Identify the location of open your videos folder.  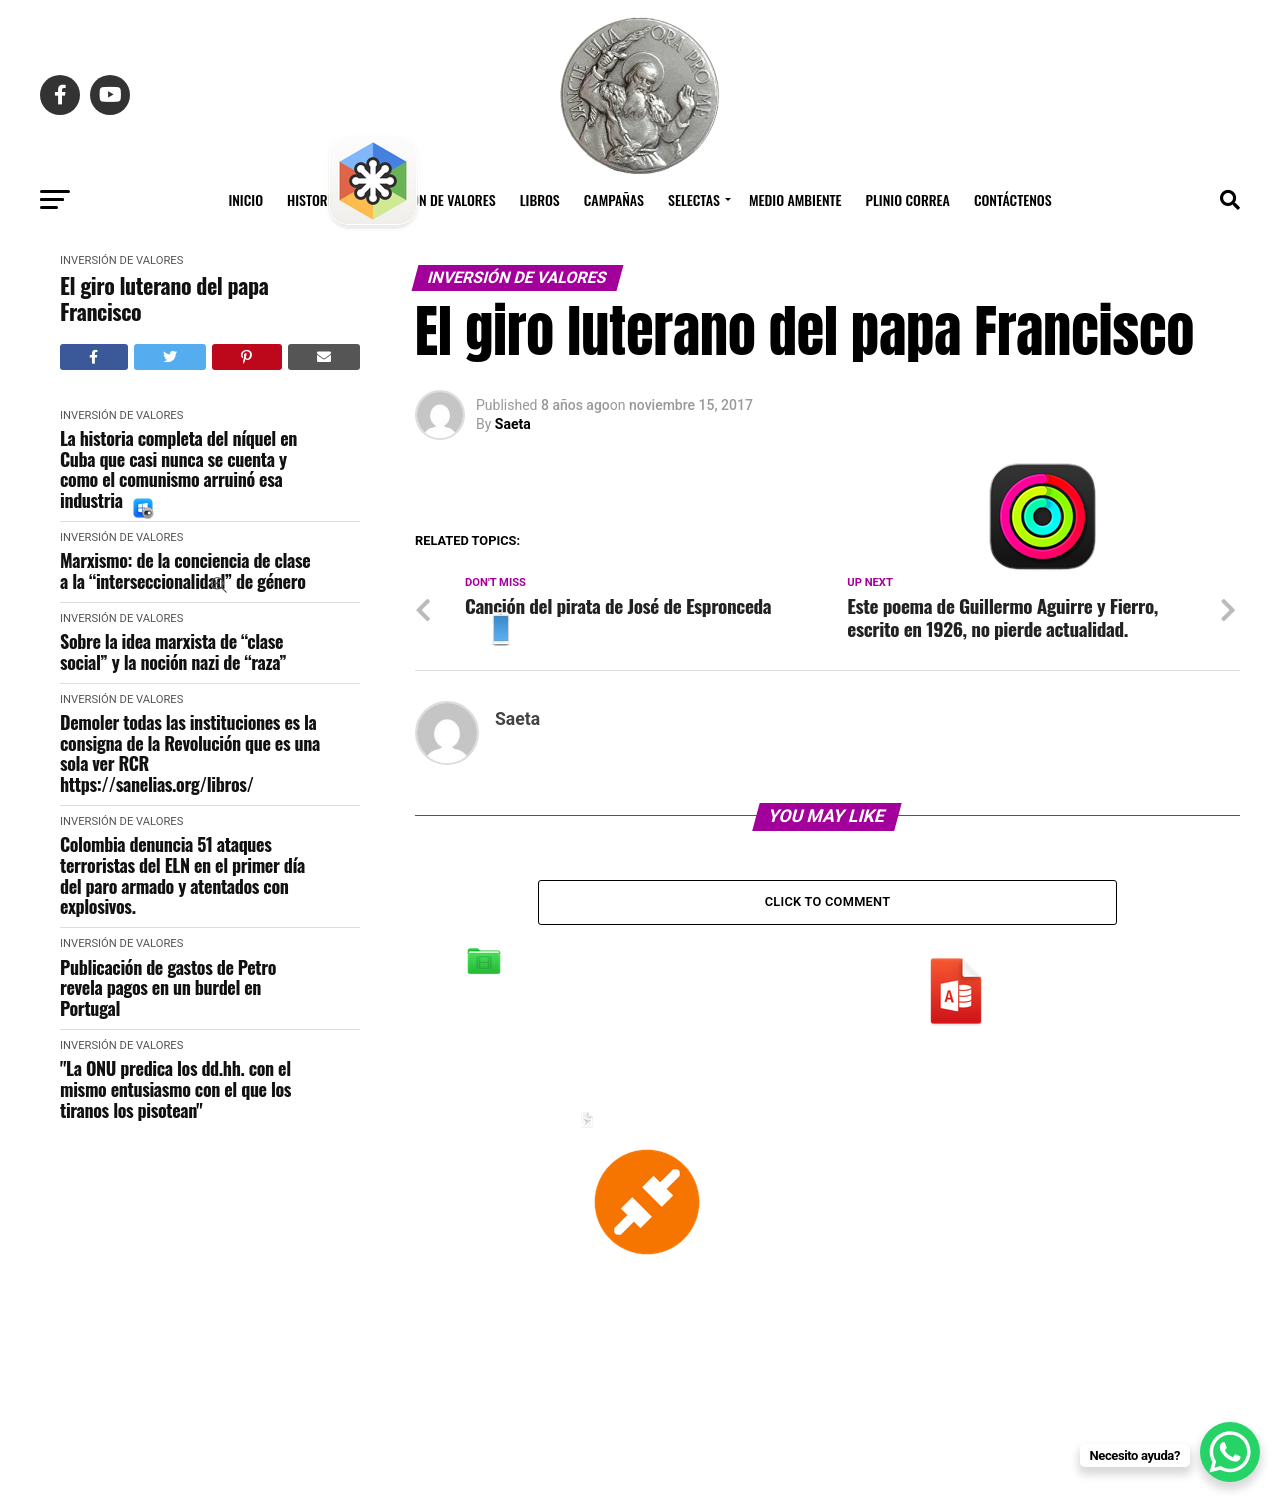
(484, 961).